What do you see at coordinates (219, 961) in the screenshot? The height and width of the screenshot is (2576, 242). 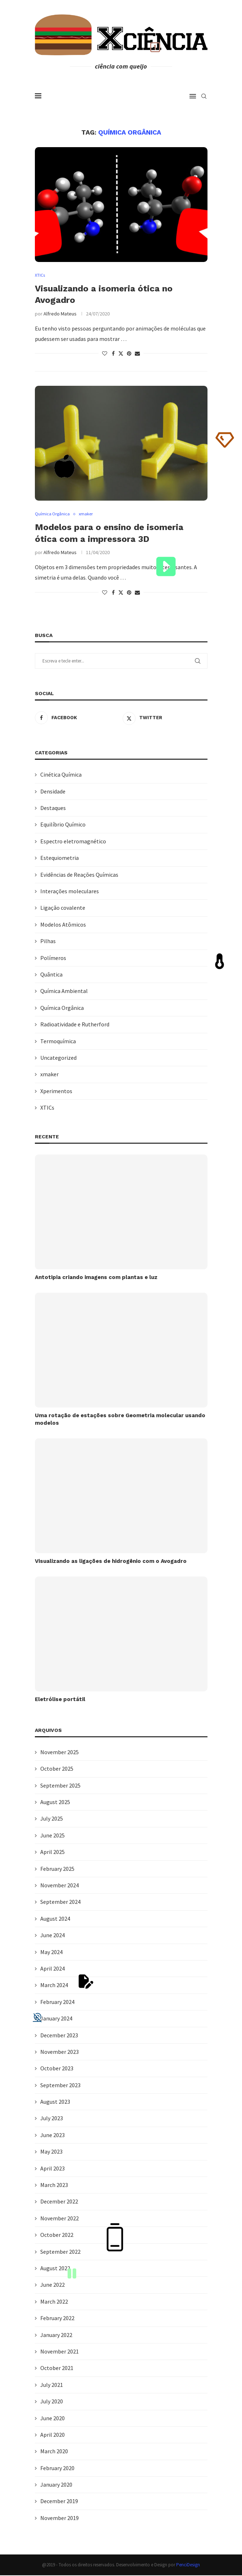 I see `indicates moderate or medium temperature level` at bounding box center [219, 961].